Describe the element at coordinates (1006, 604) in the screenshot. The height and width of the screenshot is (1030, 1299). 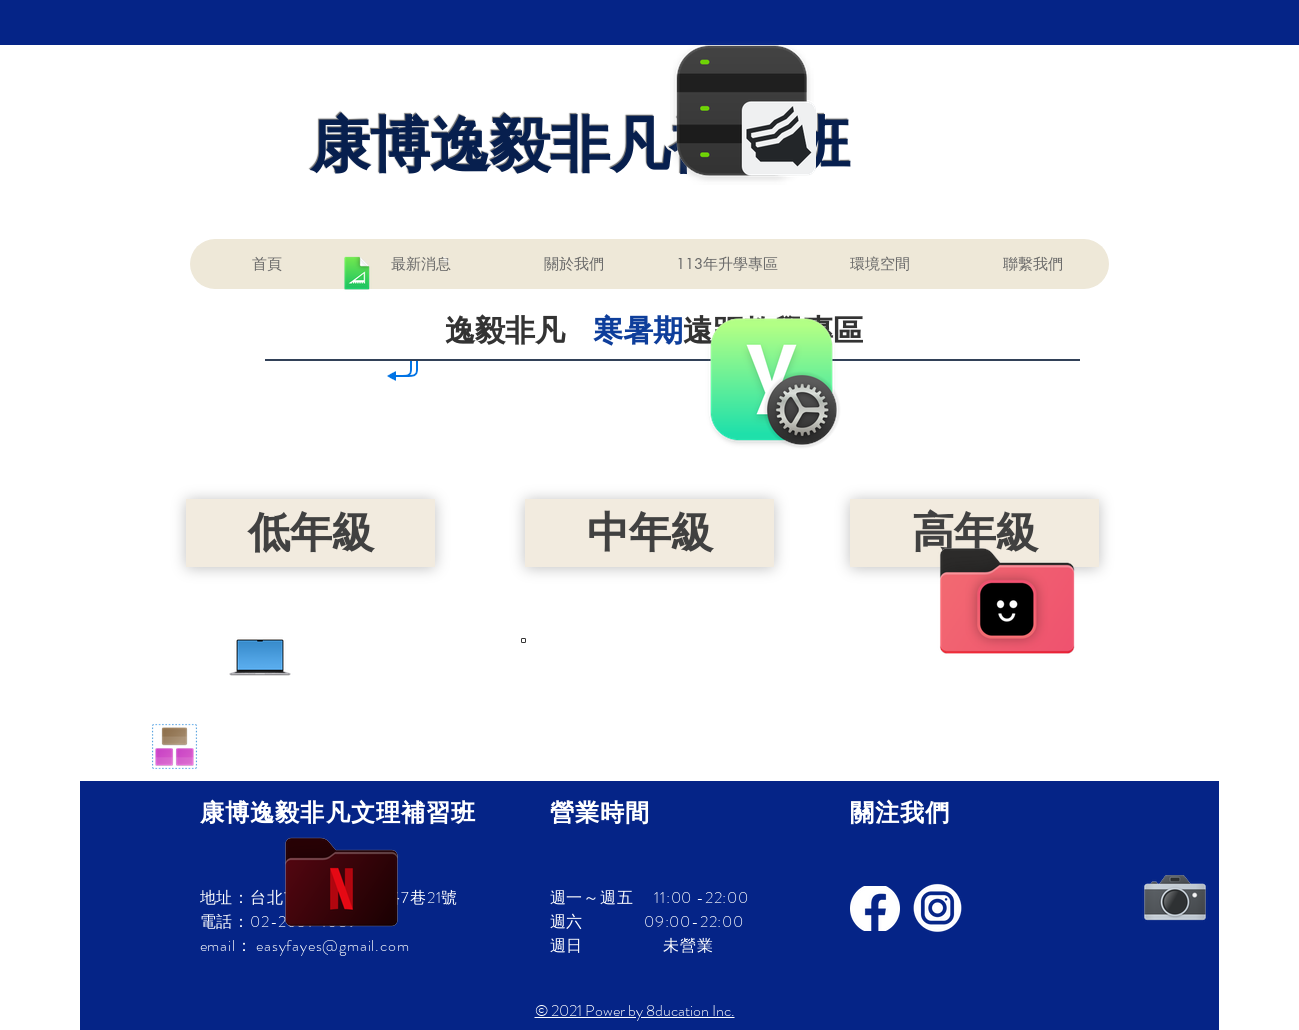
I see `open adobe creative cloud files folder` at that location.